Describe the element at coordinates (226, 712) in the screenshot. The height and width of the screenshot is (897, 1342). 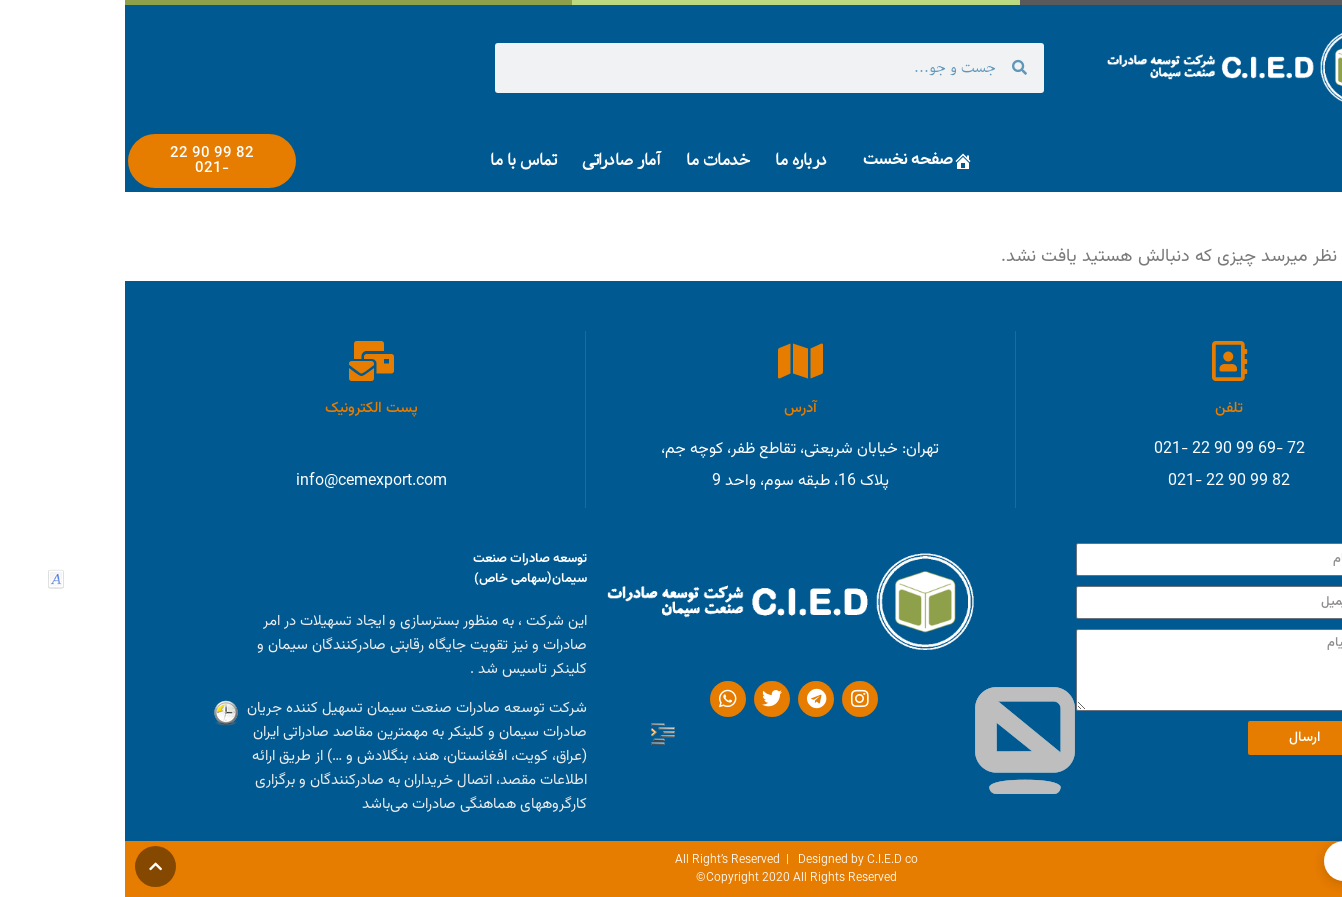
I see `open recently accessed documents` at that location.